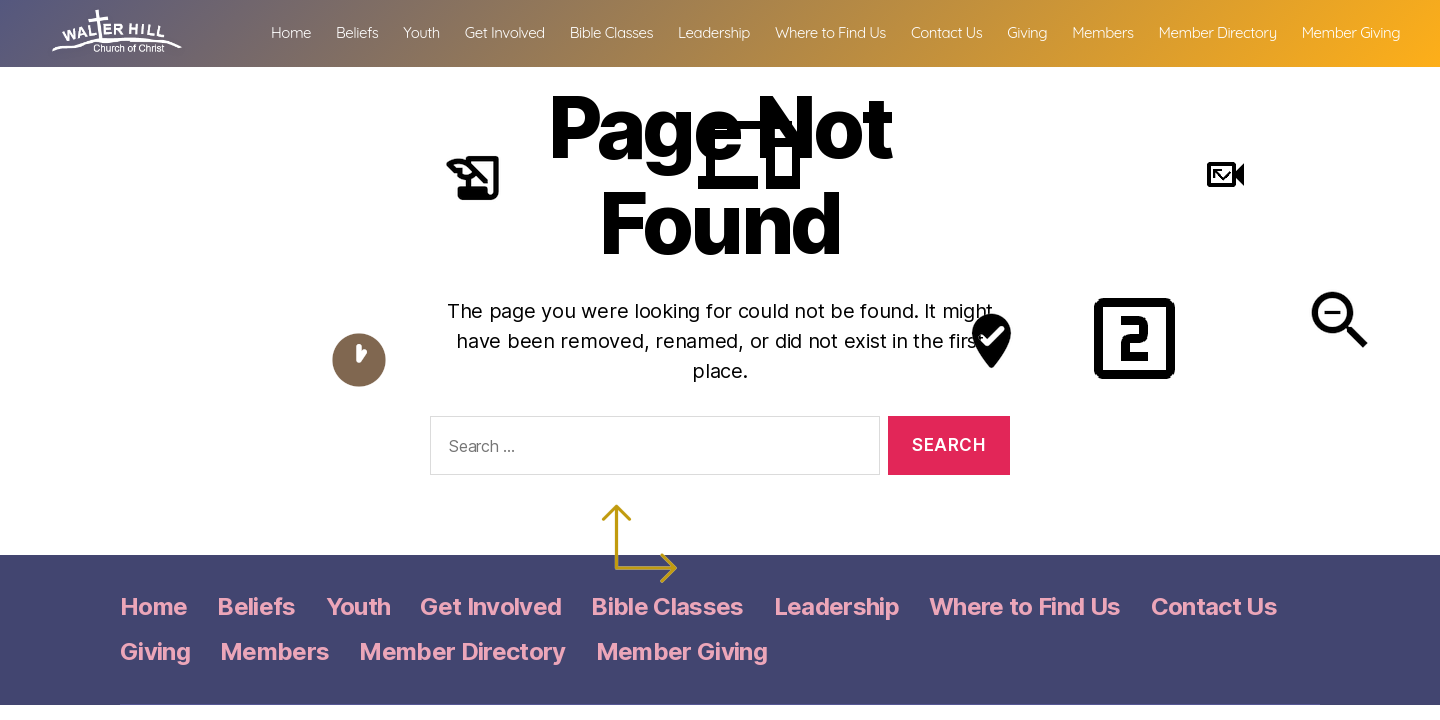 The width and height of the screenshot is (1440, 720). I want to click on indicates step two in a multi-step process, so click(1134, 338).